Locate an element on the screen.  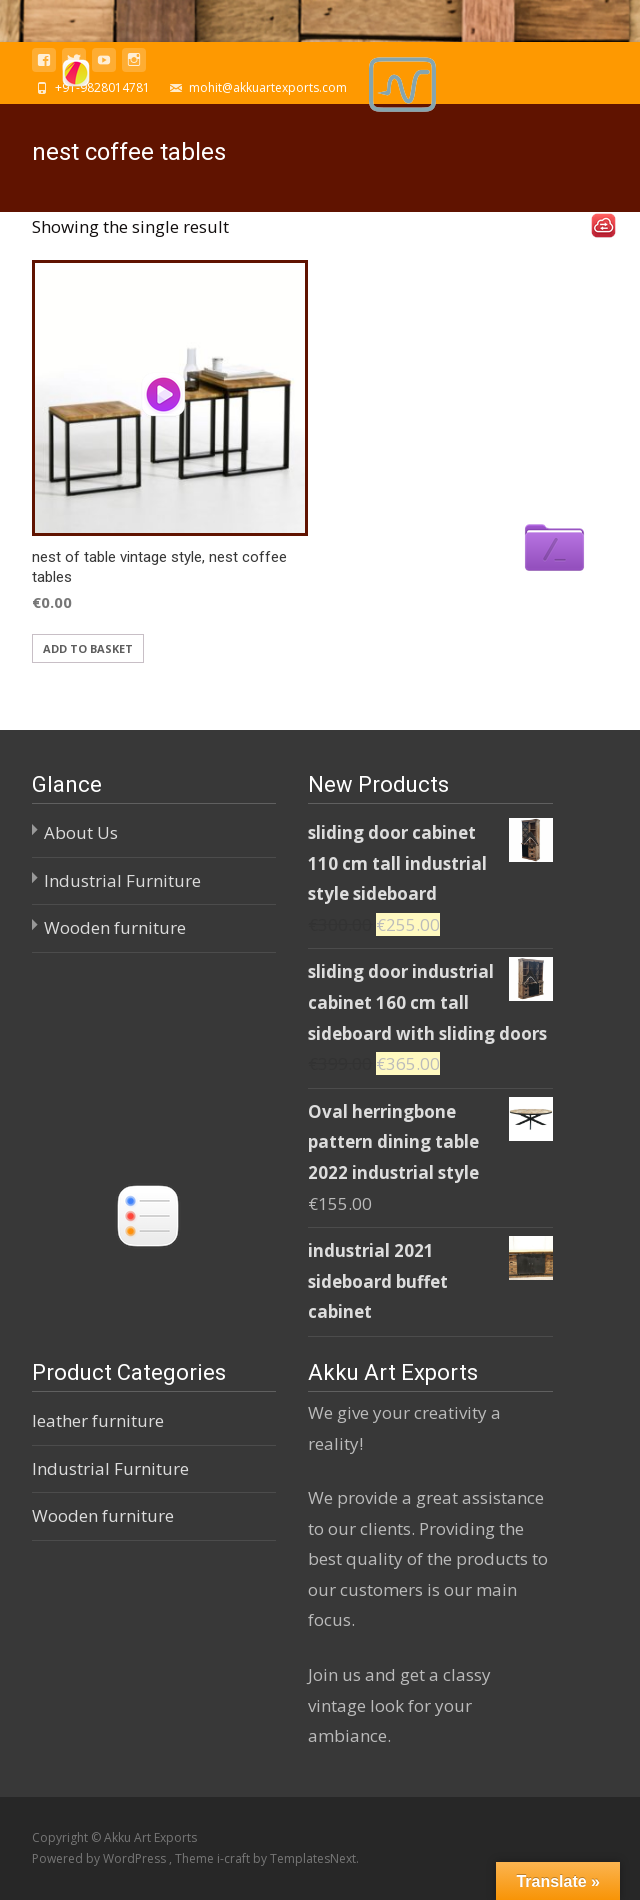
open mplayer media player app is located at coordinates (163, 394).